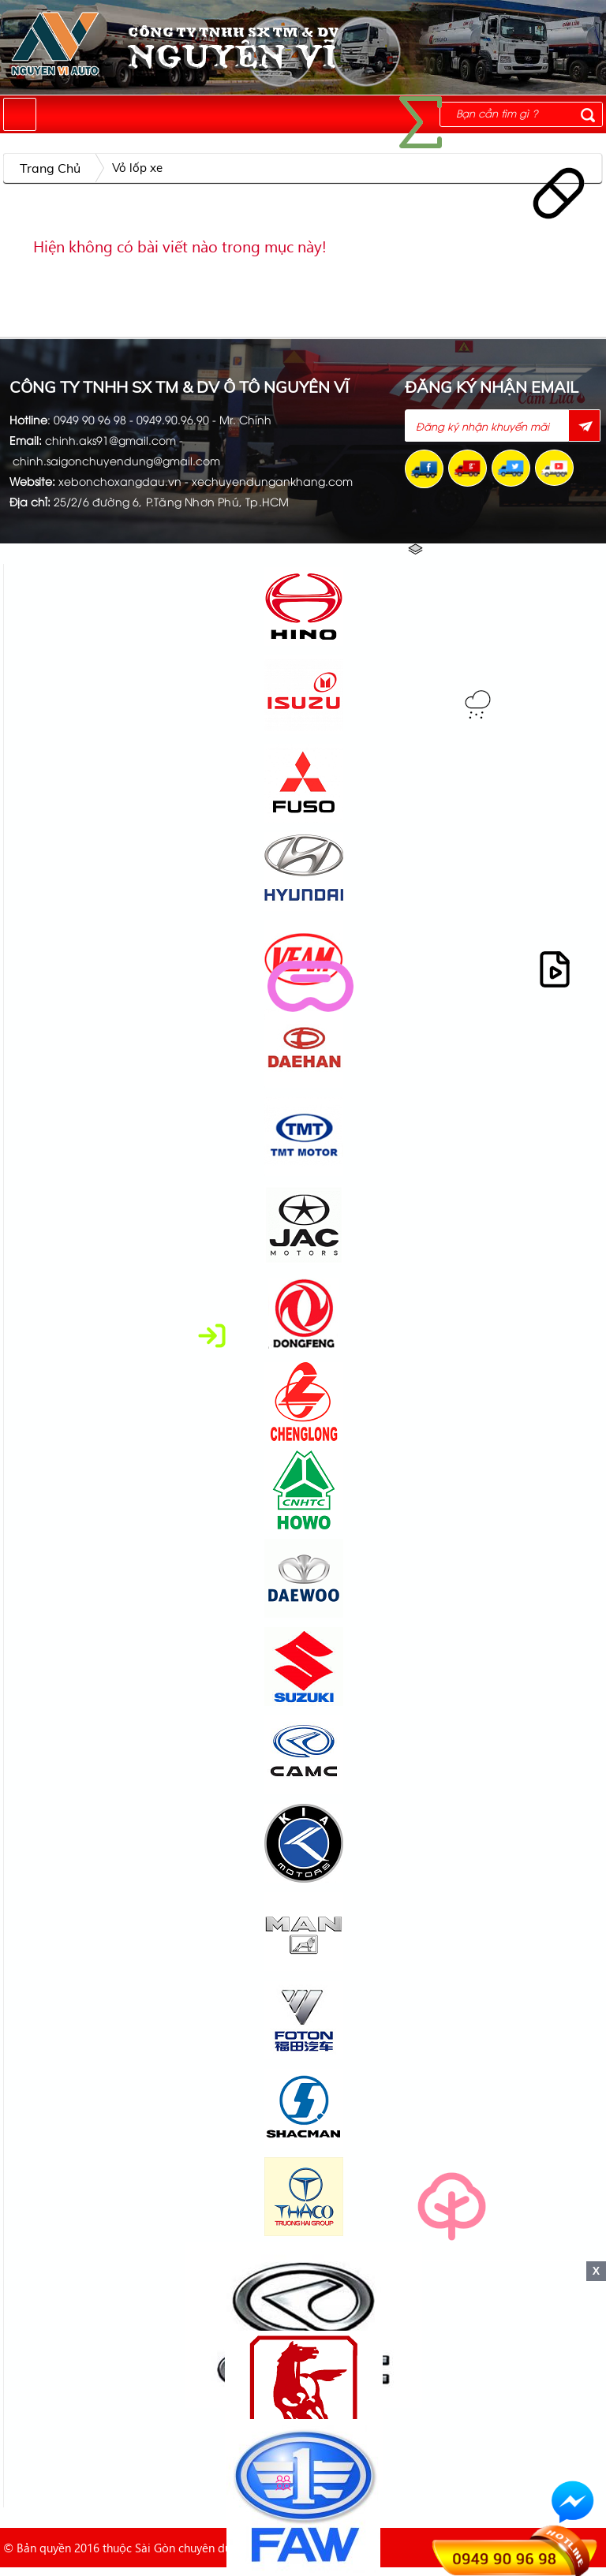  What do you see at coordinates (283, 2483) in the screenshot?
I see `view all team members` at bounding box center [283, 2483].